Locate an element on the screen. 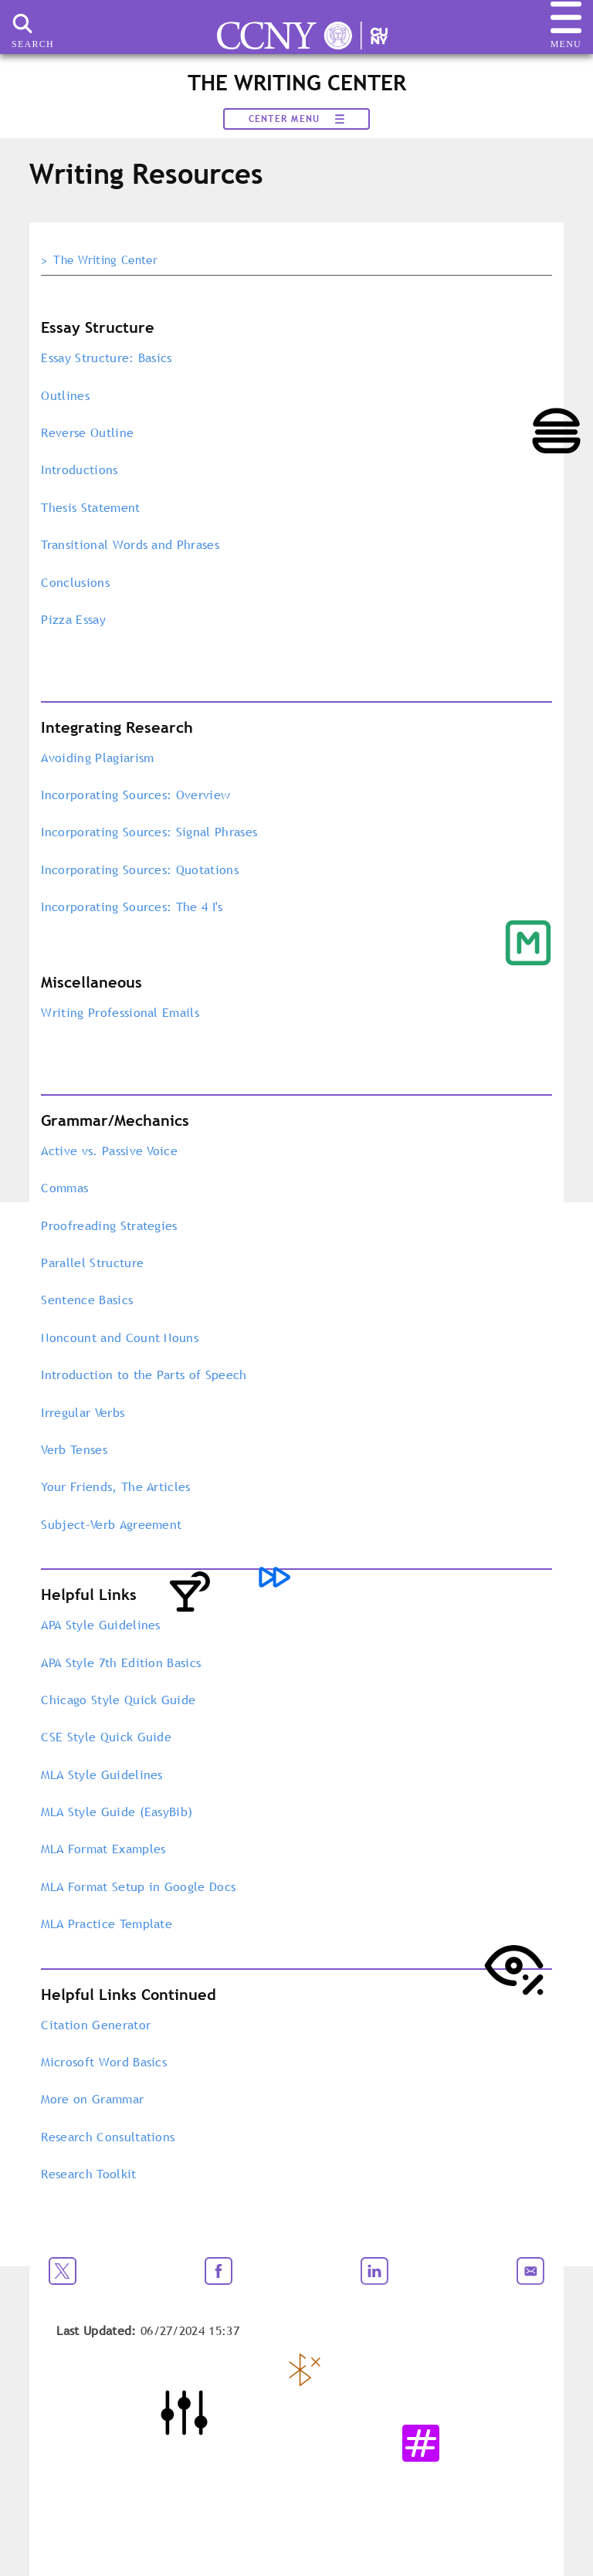 The image size is (593, 2576). view or browse hashtags is located at coordinates (421, 2443).